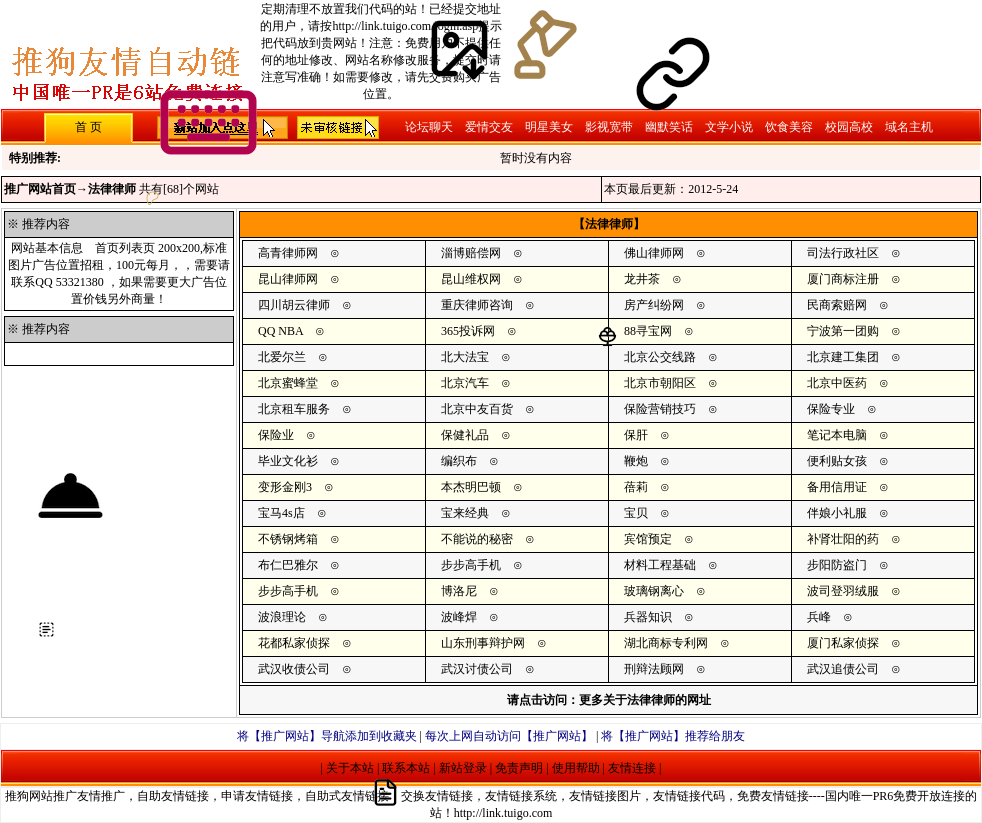  Describe the element at coordinates (46, 629) in the screenshot. I see `select text within a document` at that location.